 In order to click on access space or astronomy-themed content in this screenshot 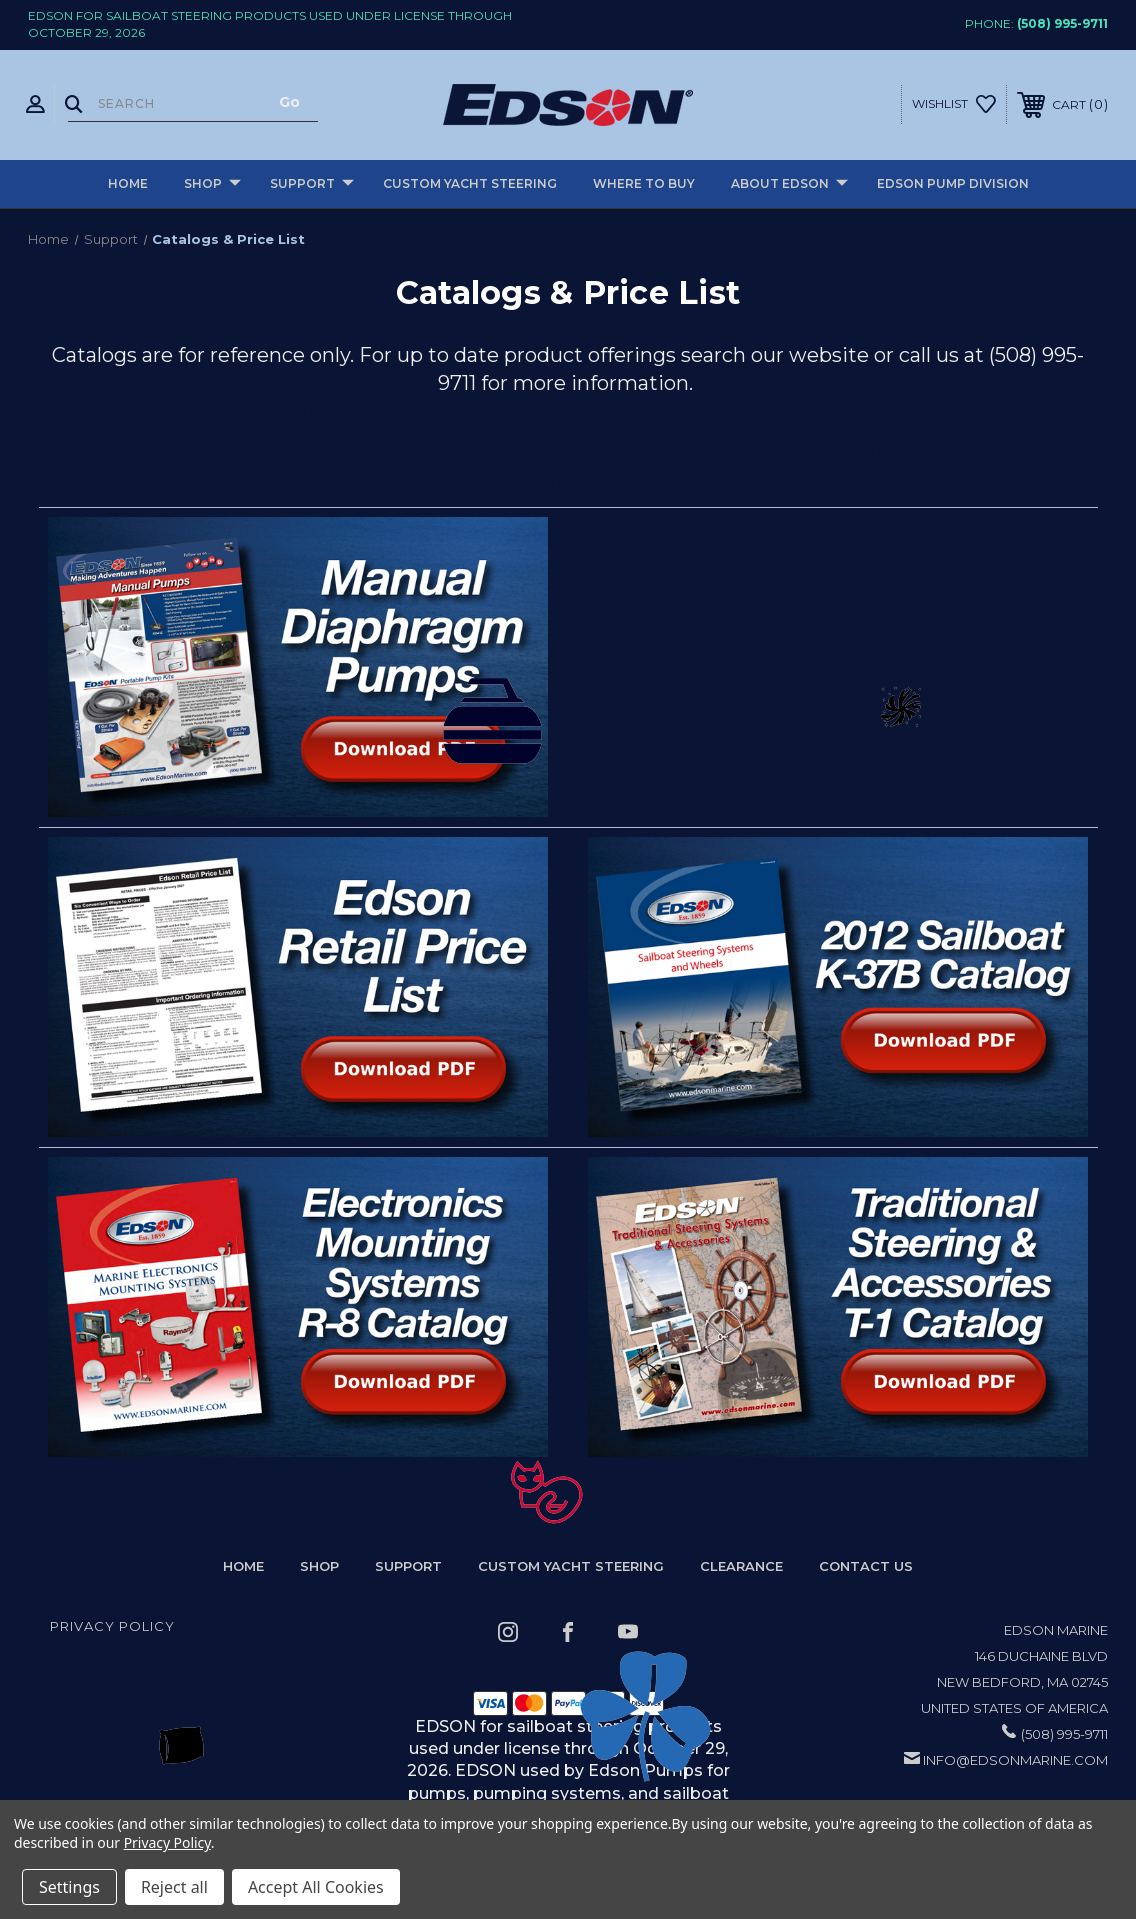, I will do `click(901, 707)`.